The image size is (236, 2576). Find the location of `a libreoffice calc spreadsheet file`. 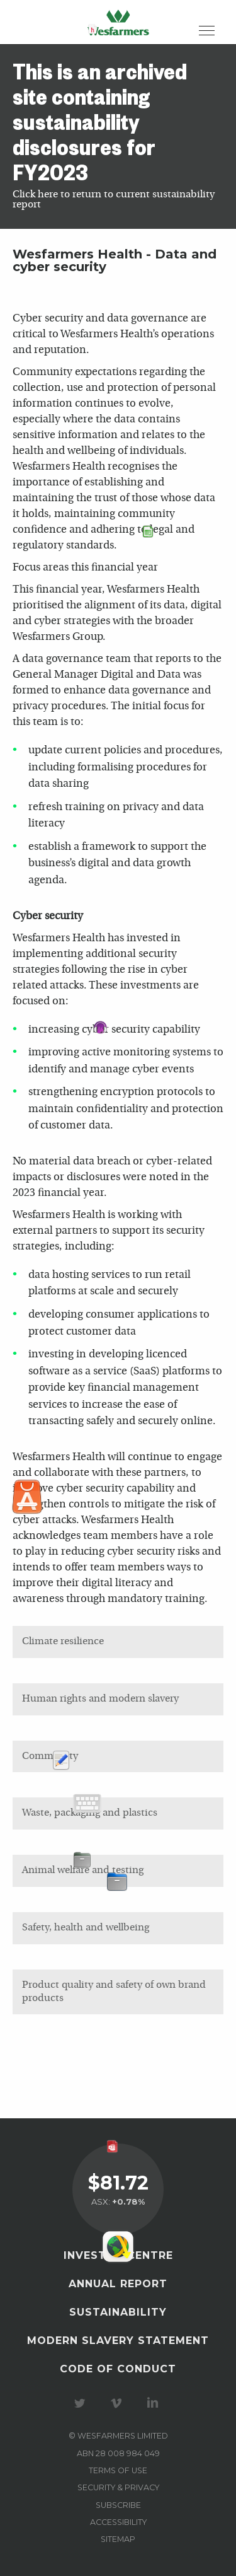

a libreoffice calc spreadsheet file is located at coordinates (148, 531).